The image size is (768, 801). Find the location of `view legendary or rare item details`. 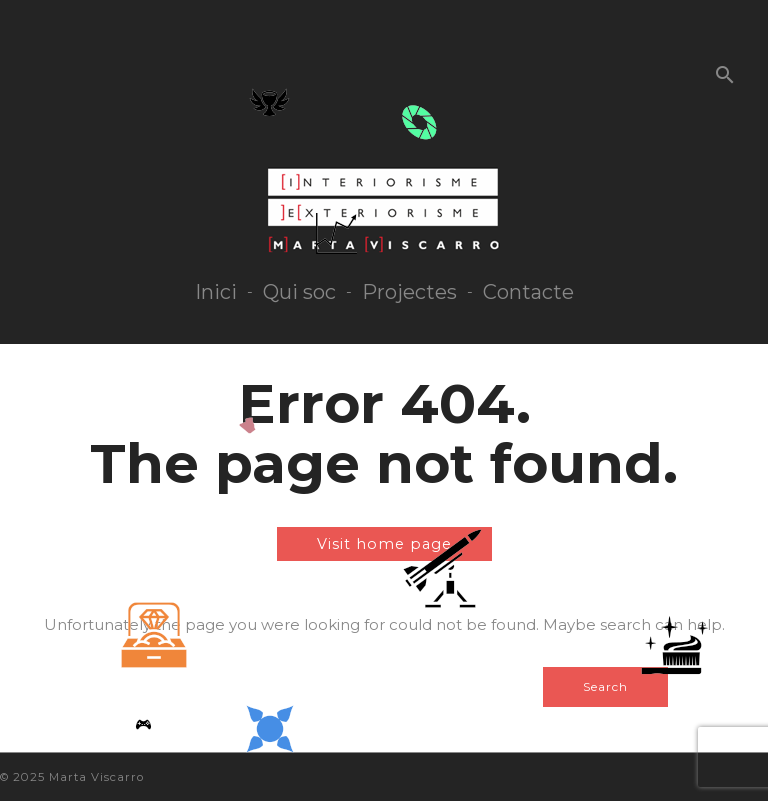

view legendary or rare item details is located at coordinates (269, 101).